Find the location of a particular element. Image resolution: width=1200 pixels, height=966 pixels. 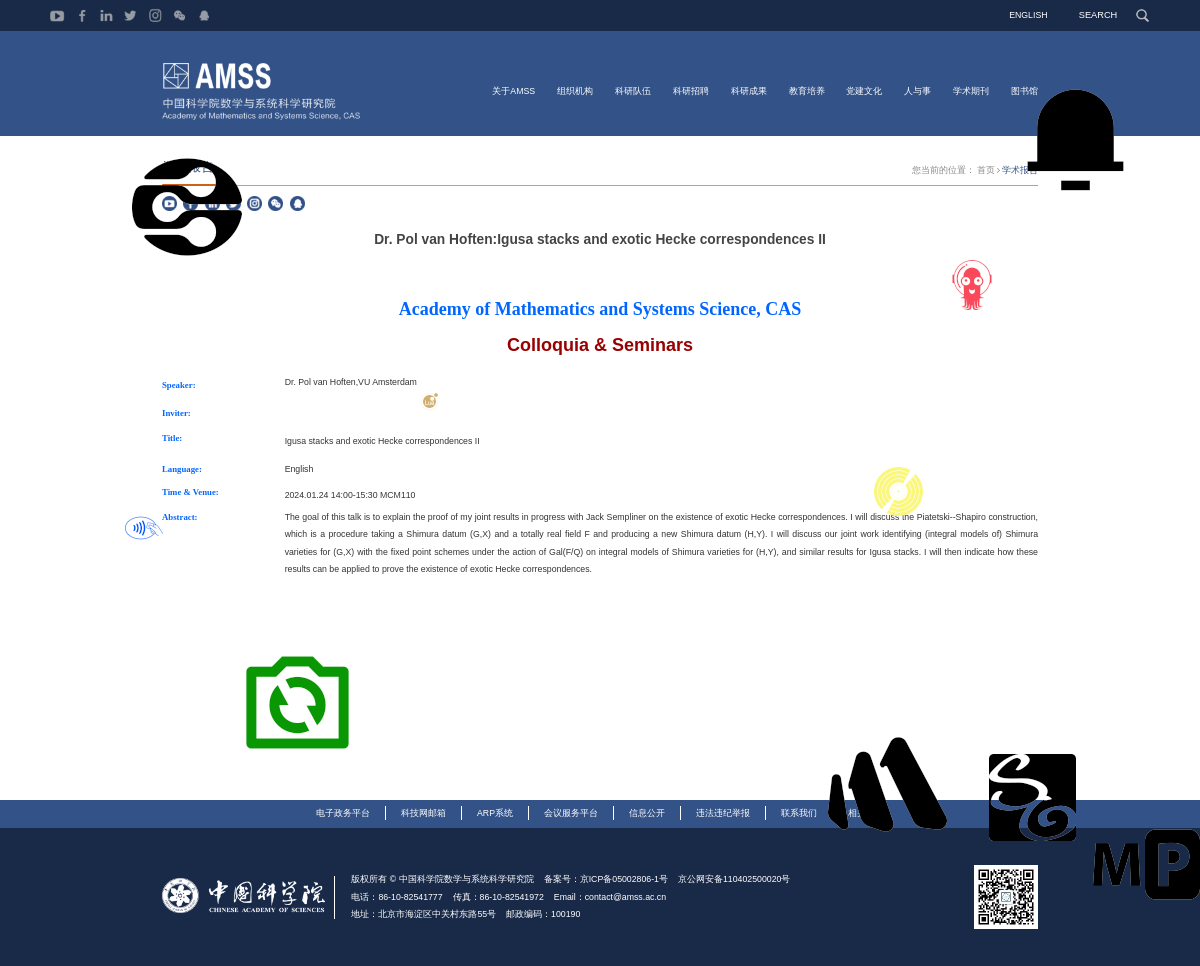

visit The Sounds Resource website is located at coordinates (1032, 797).